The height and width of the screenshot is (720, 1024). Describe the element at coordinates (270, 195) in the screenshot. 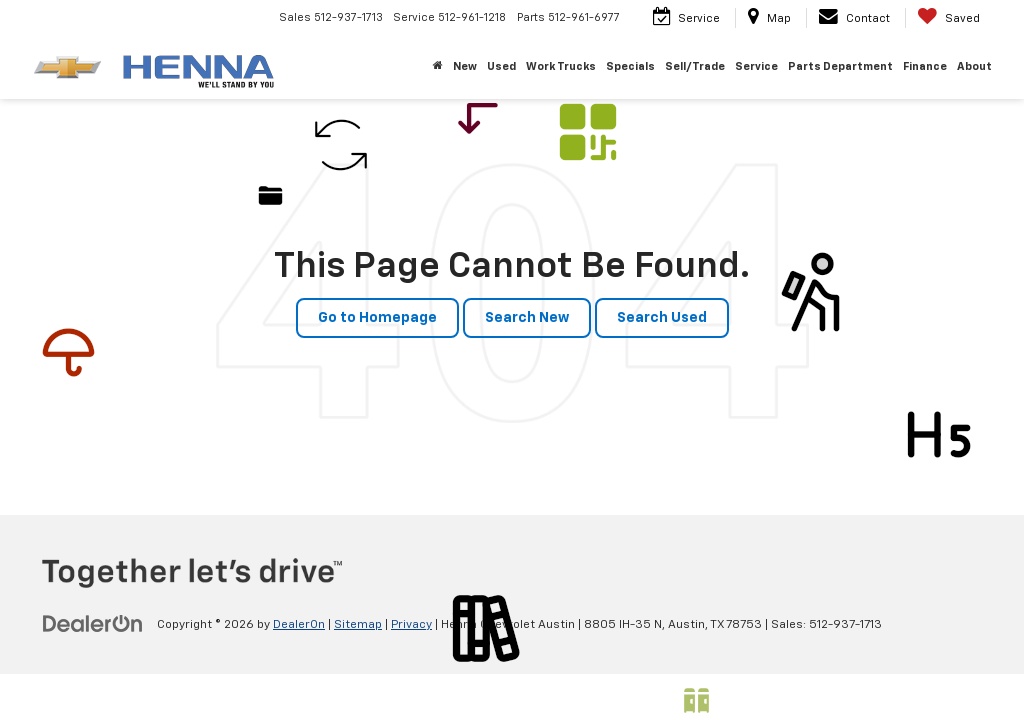

I see `open folder to view contents` at that location.